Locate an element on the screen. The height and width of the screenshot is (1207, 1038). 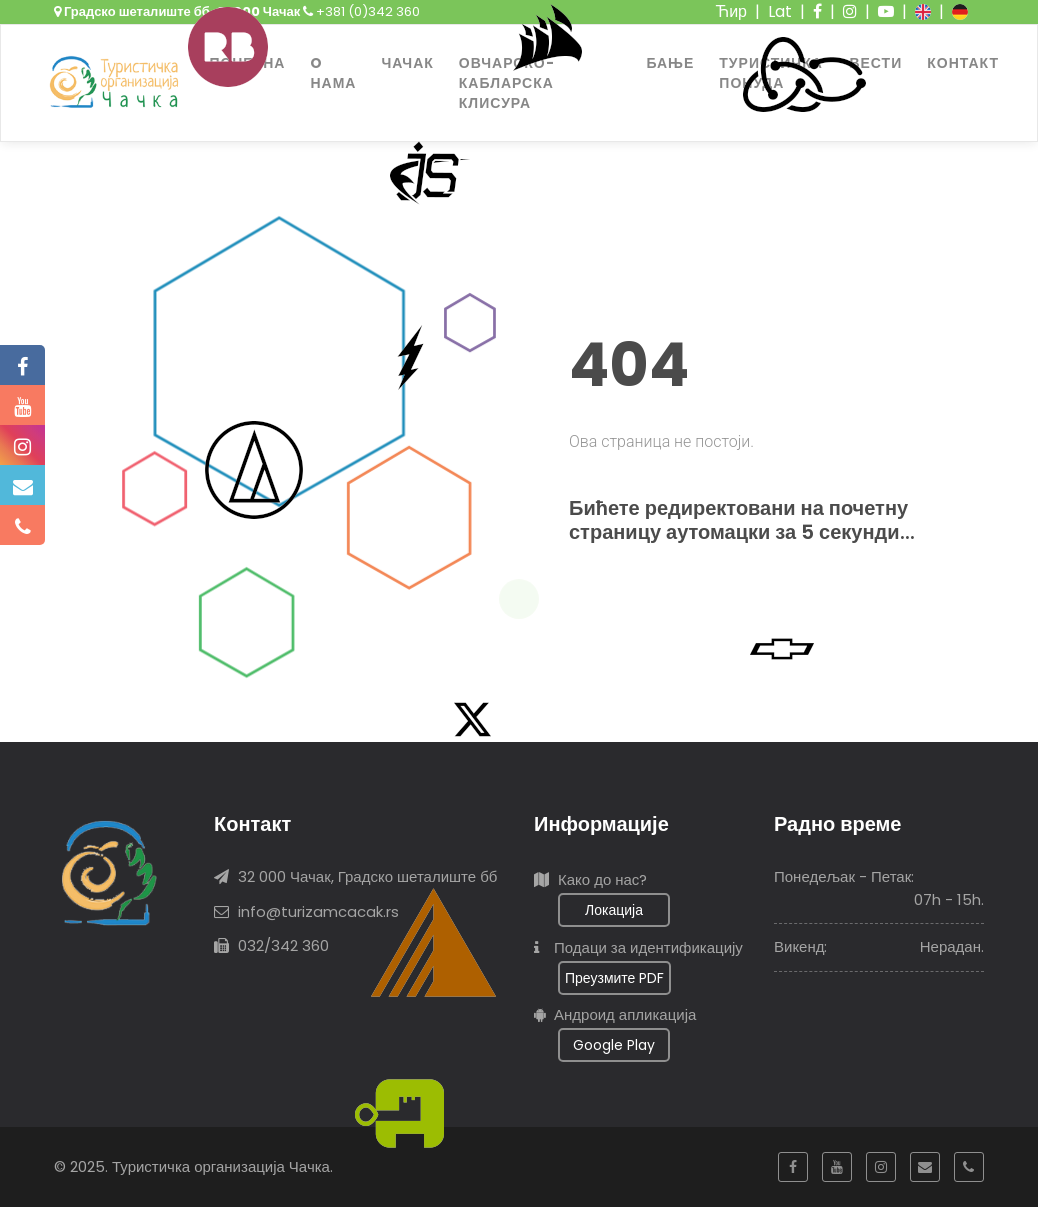
open the Redbubble app is located at coordinates (228, 47).